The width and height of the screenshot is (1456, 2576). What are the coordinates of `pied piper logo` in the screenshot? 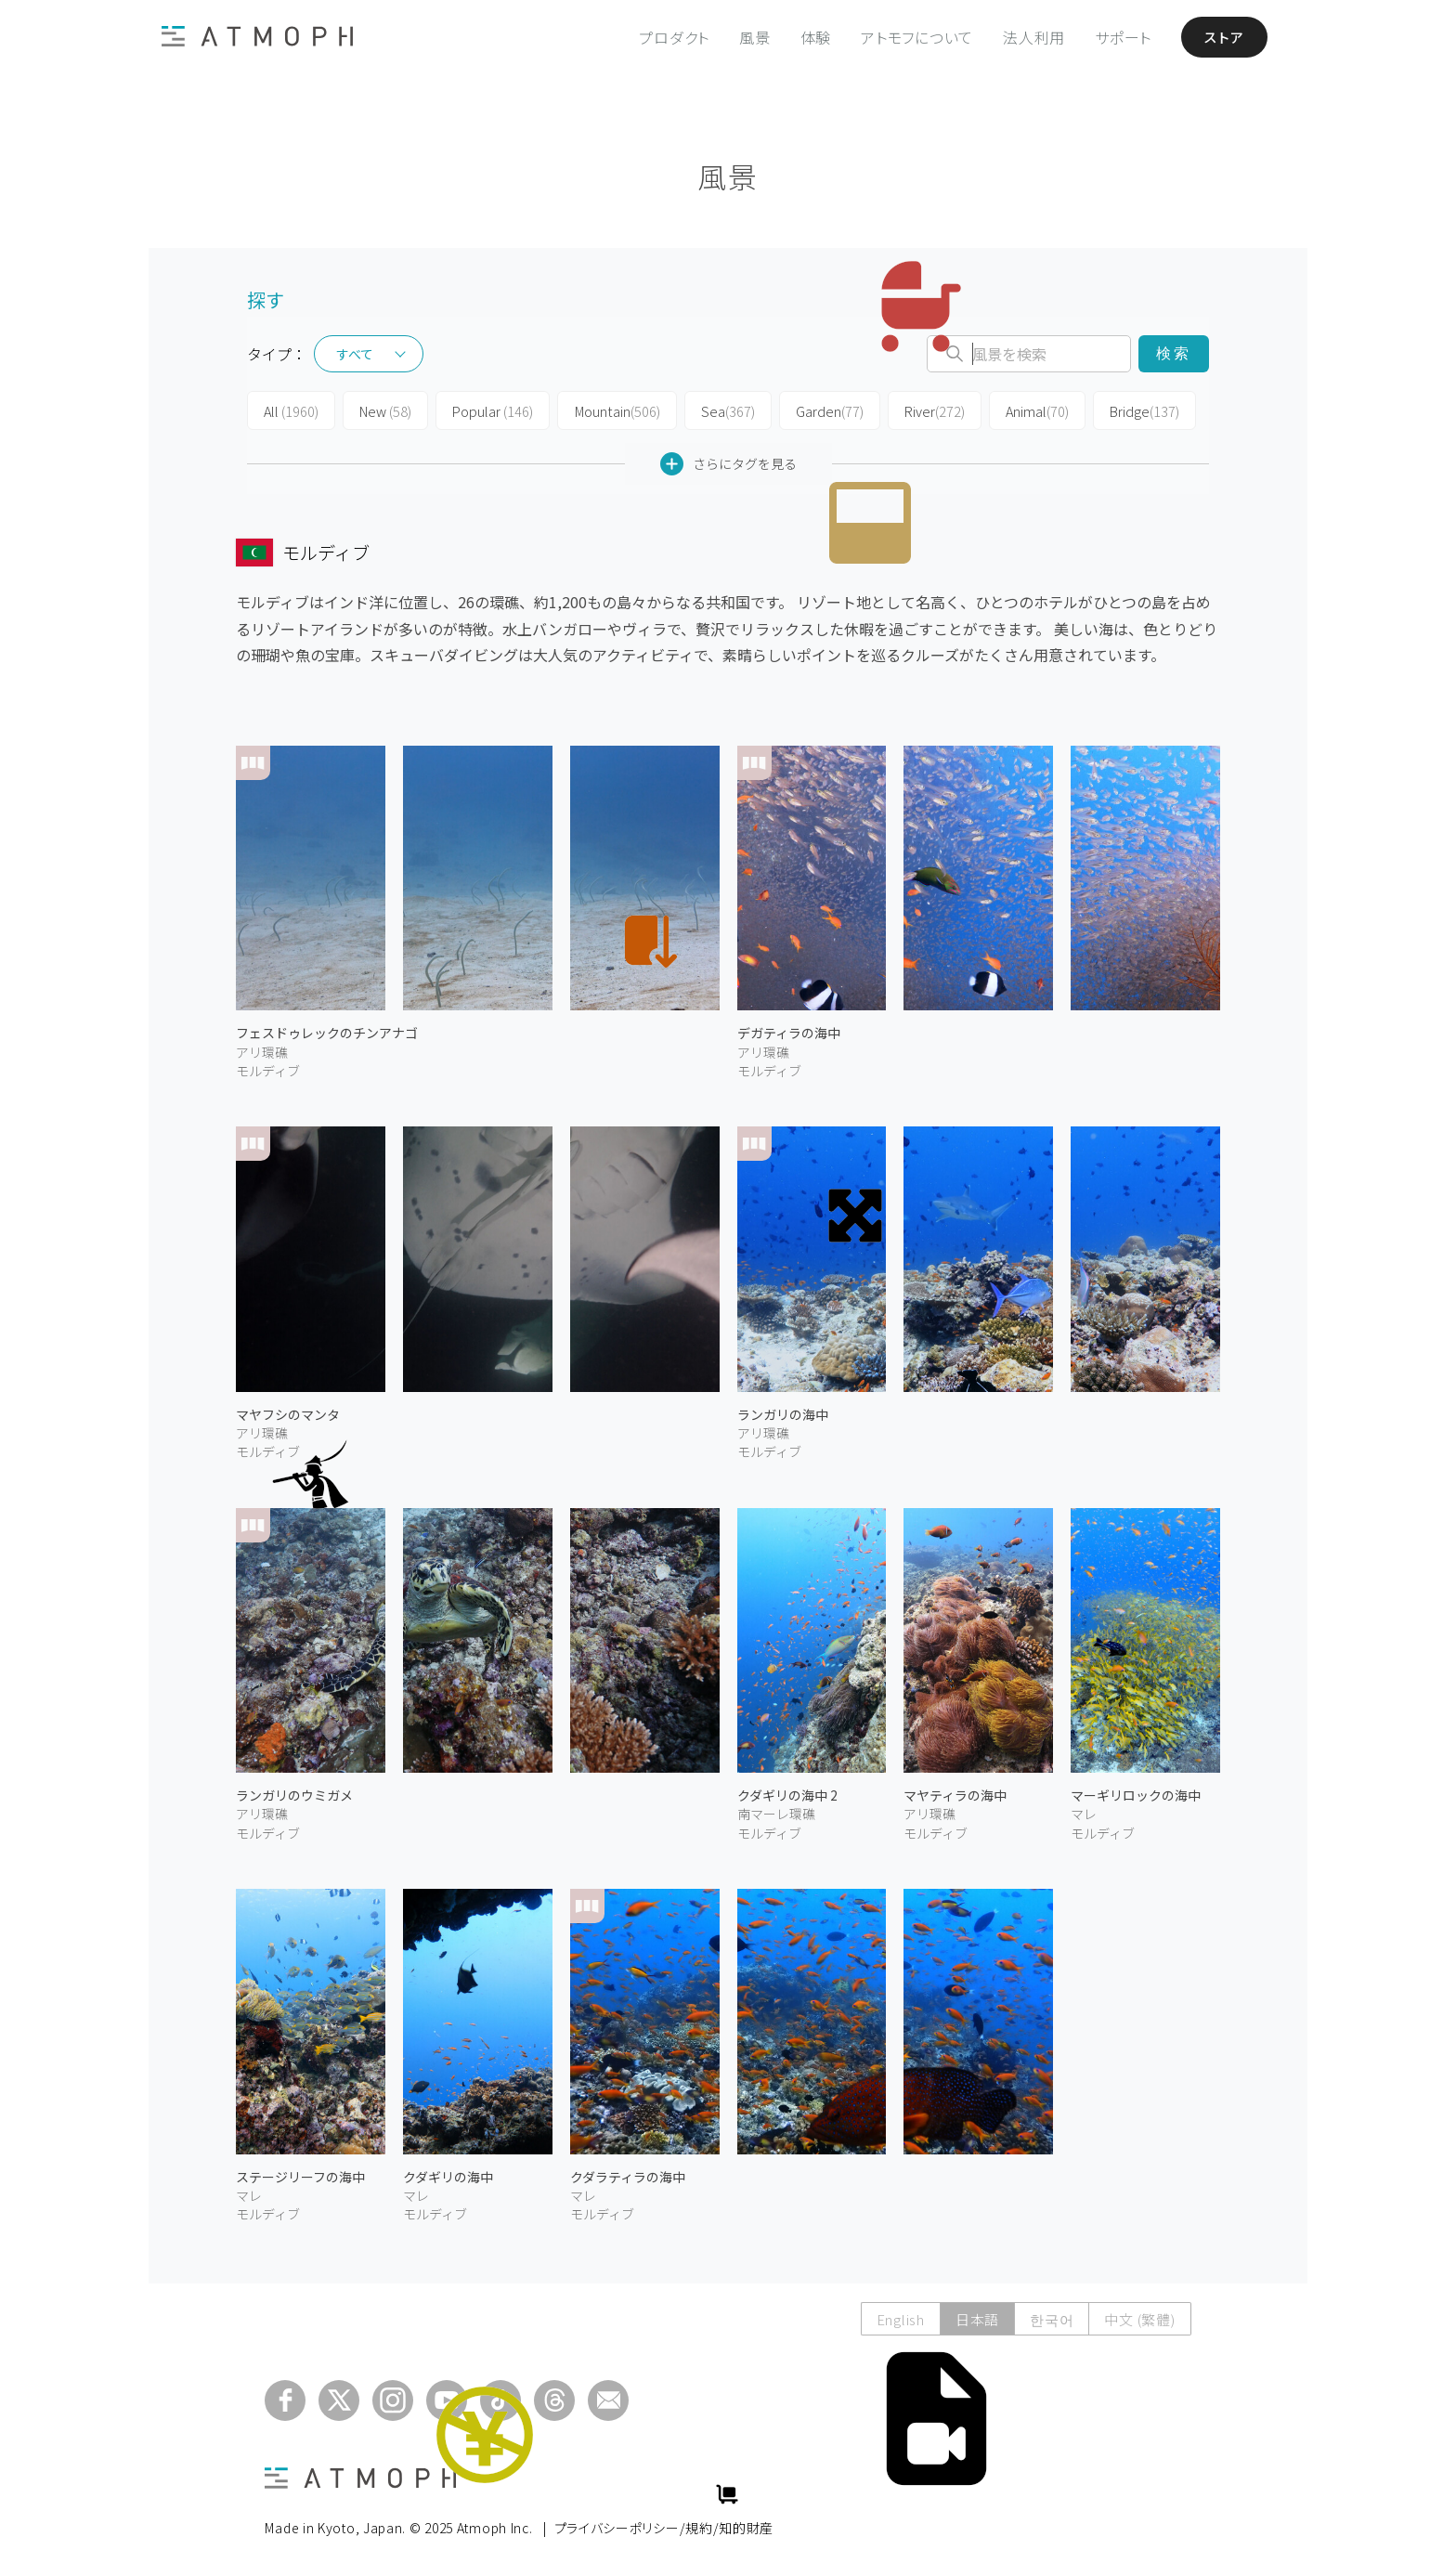 It's located at (310, 1474).